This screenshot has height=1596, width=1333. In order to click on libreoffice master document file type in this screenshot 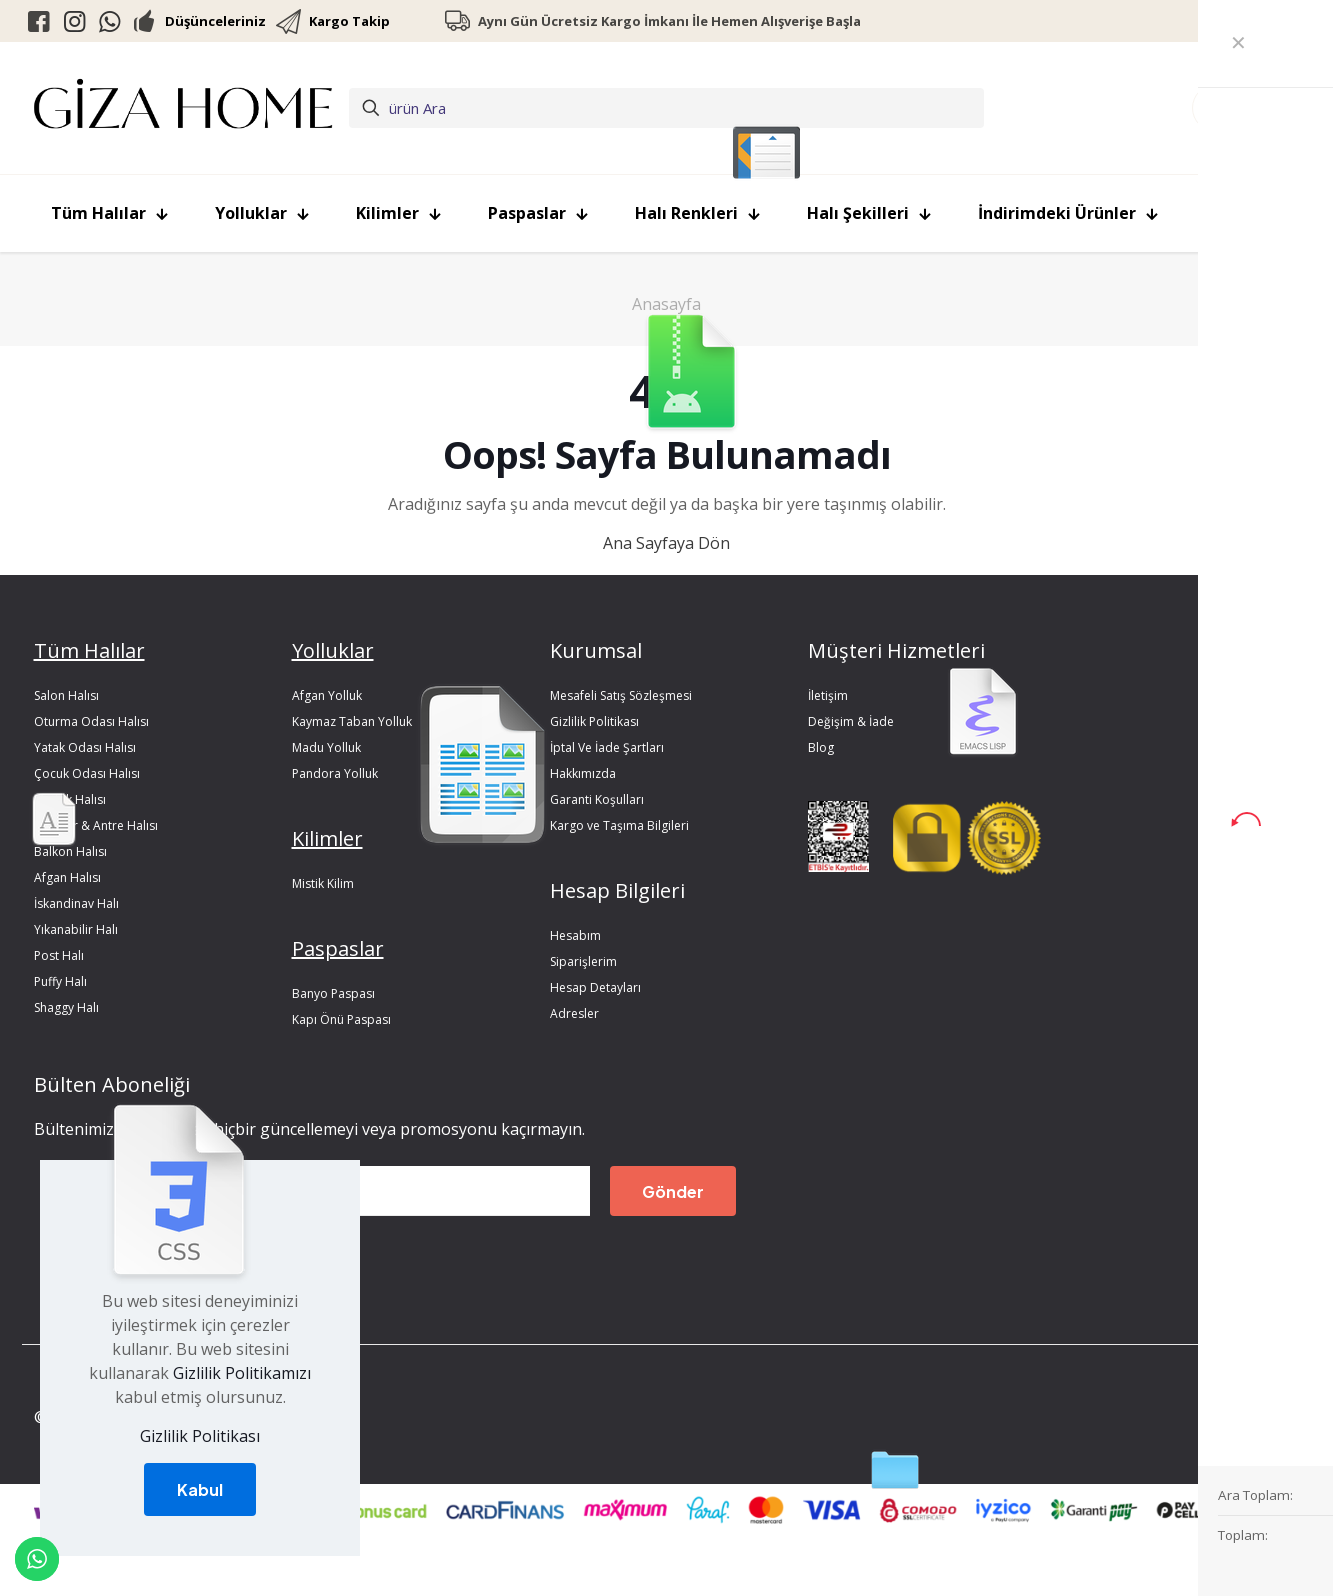, I will do `click(482, 764)`.